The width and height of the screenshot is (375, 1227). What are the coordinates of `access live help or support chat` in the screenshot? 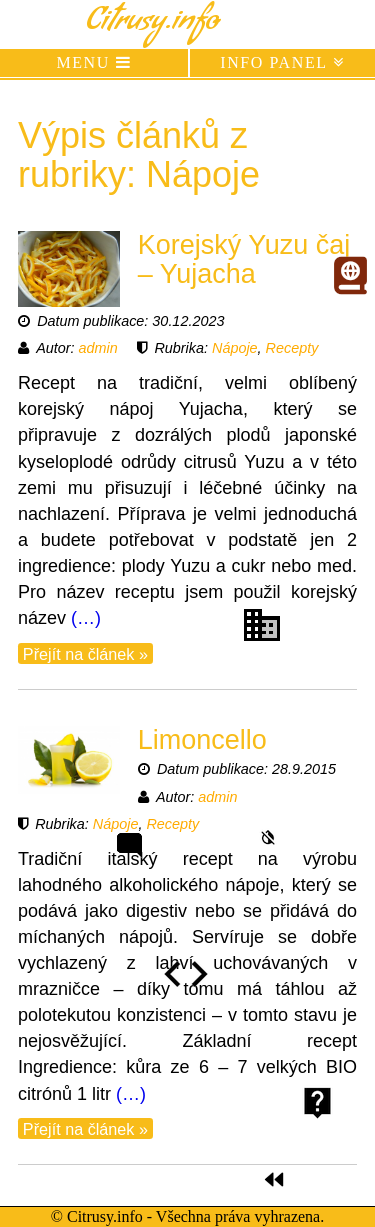 It's located at (317, 1102).